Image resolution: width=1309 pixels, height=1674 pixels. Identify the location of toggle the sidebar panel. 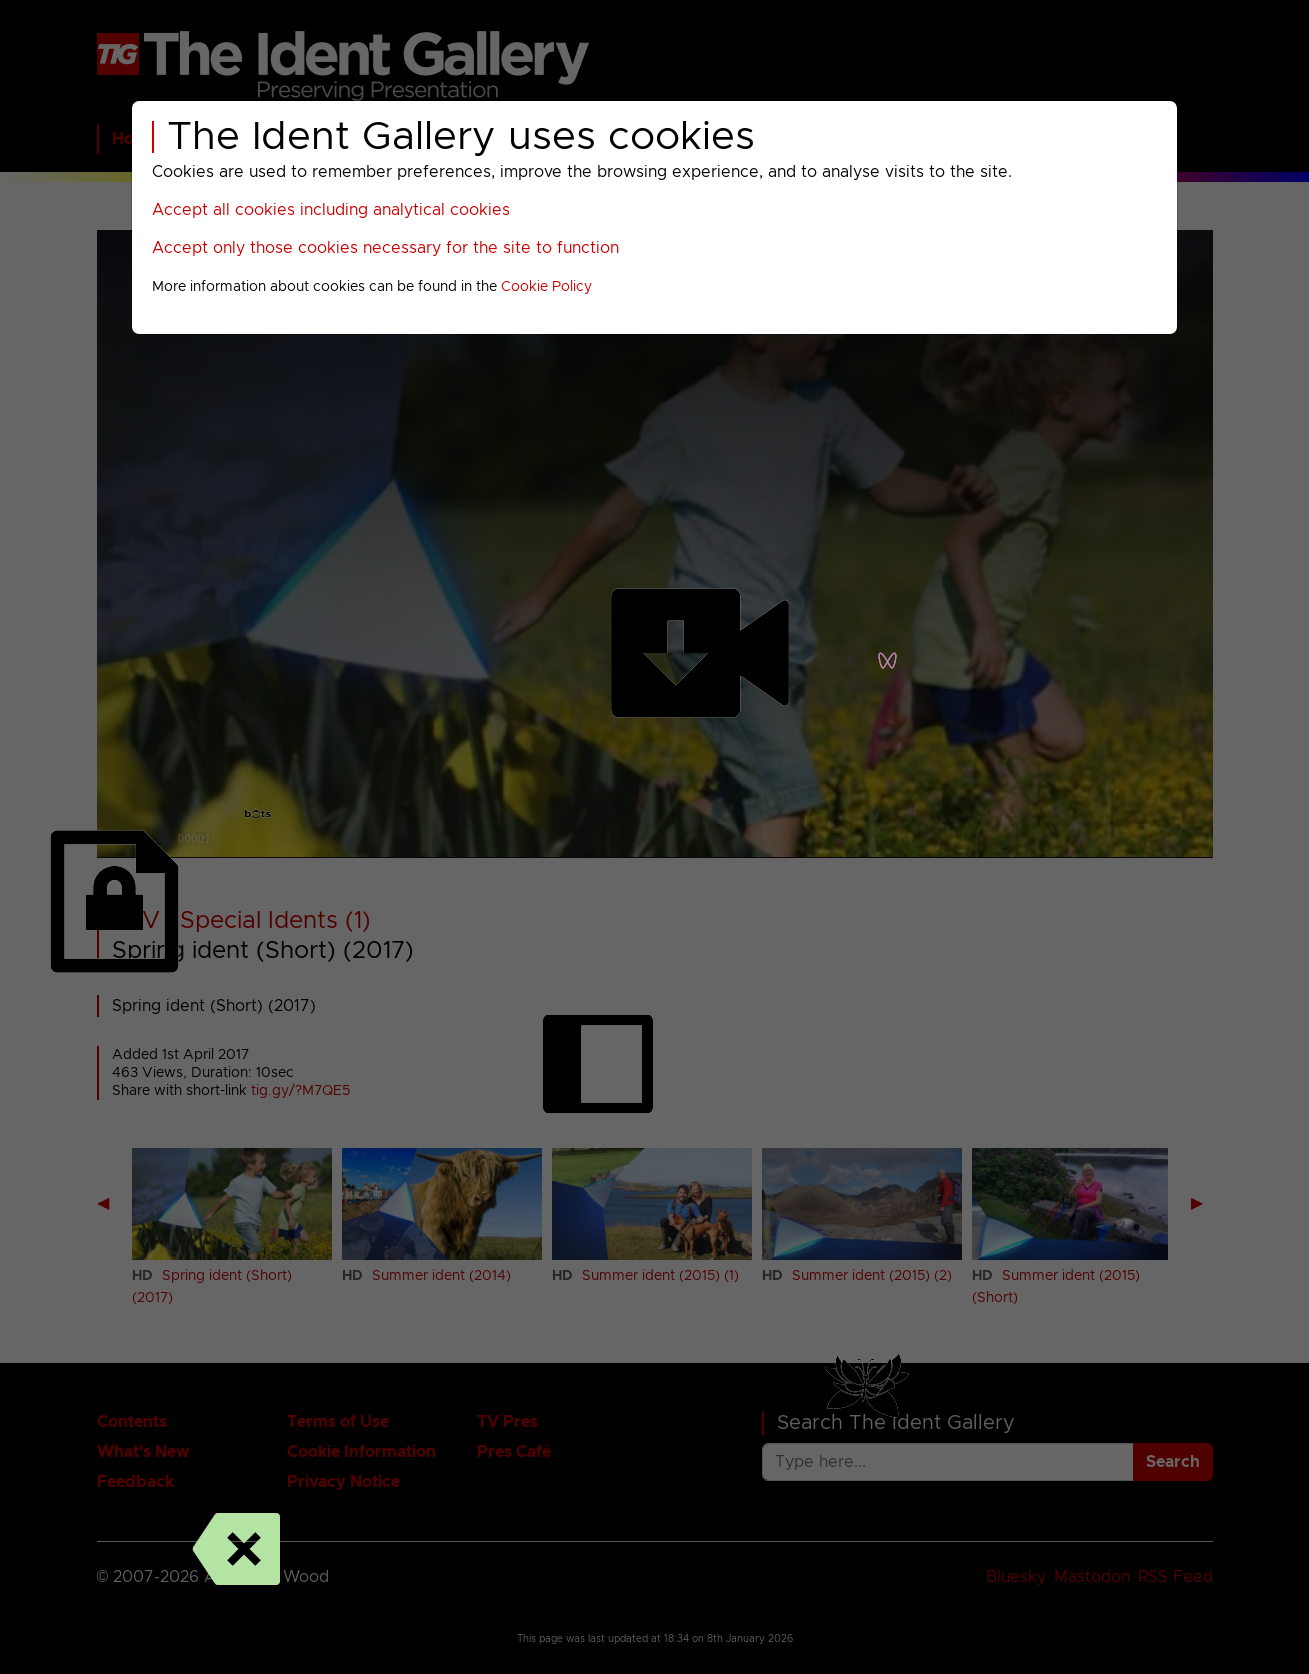
(598, 1064).